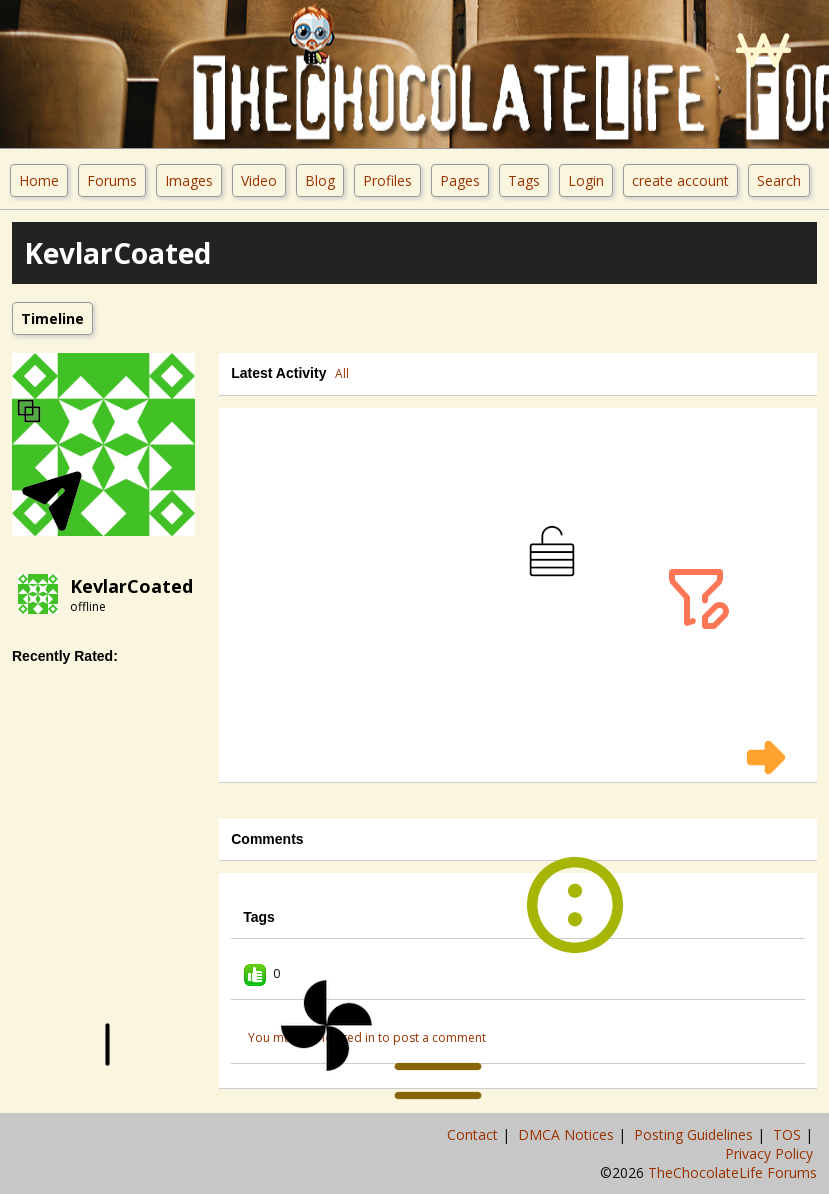 This screenshot has width=829, height=1194. What do you see at coordinates (696, 596) in the screenshot?
I see `edit filter settings` at bounding box center [696, 596].